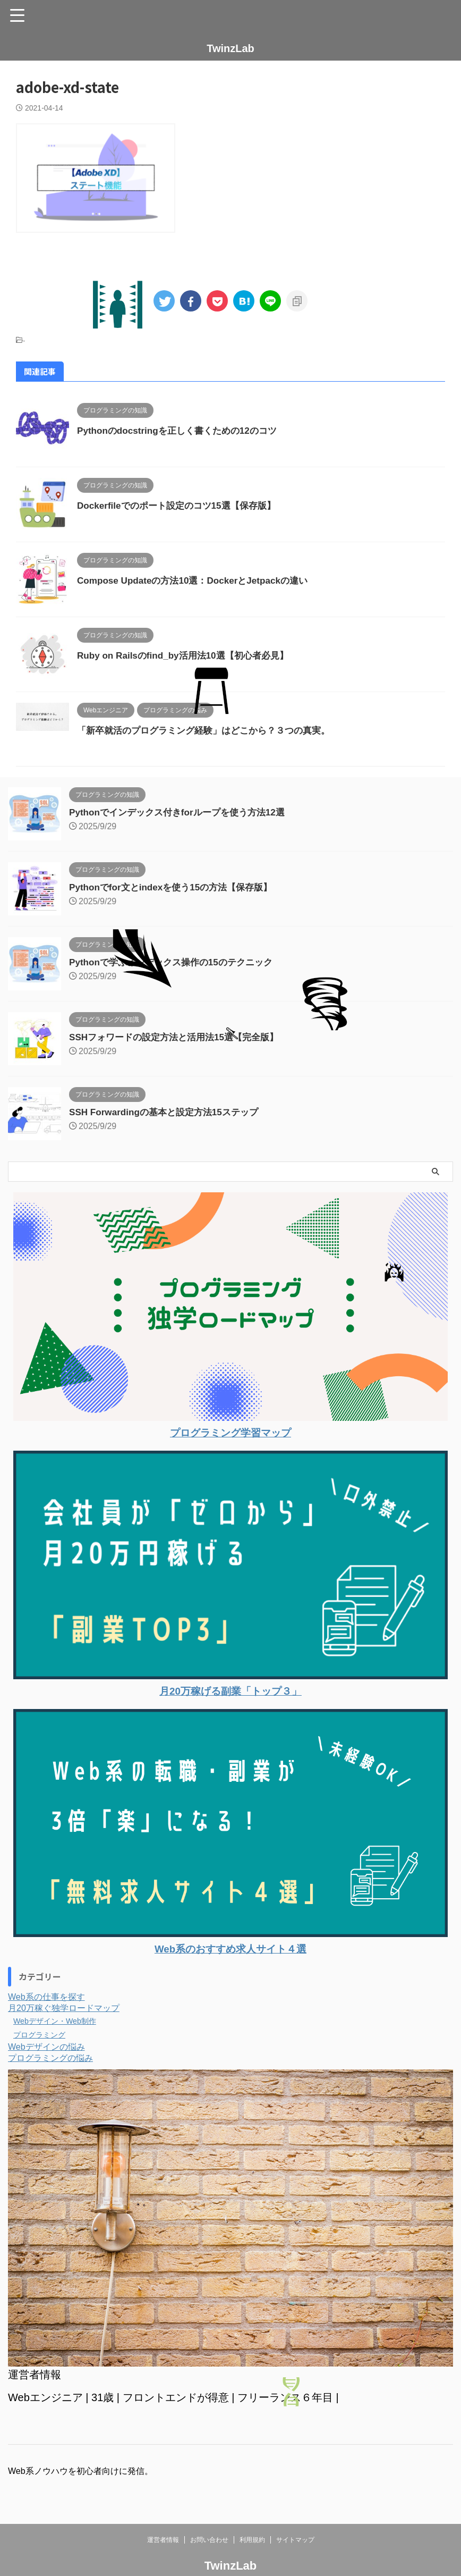 This screenshot has height=2576, width=461. What do you see at coordinates (117, 304) in the screenshot?
I see `indicates a trap or hazard zone in a game` at bounding box center [117, 304].